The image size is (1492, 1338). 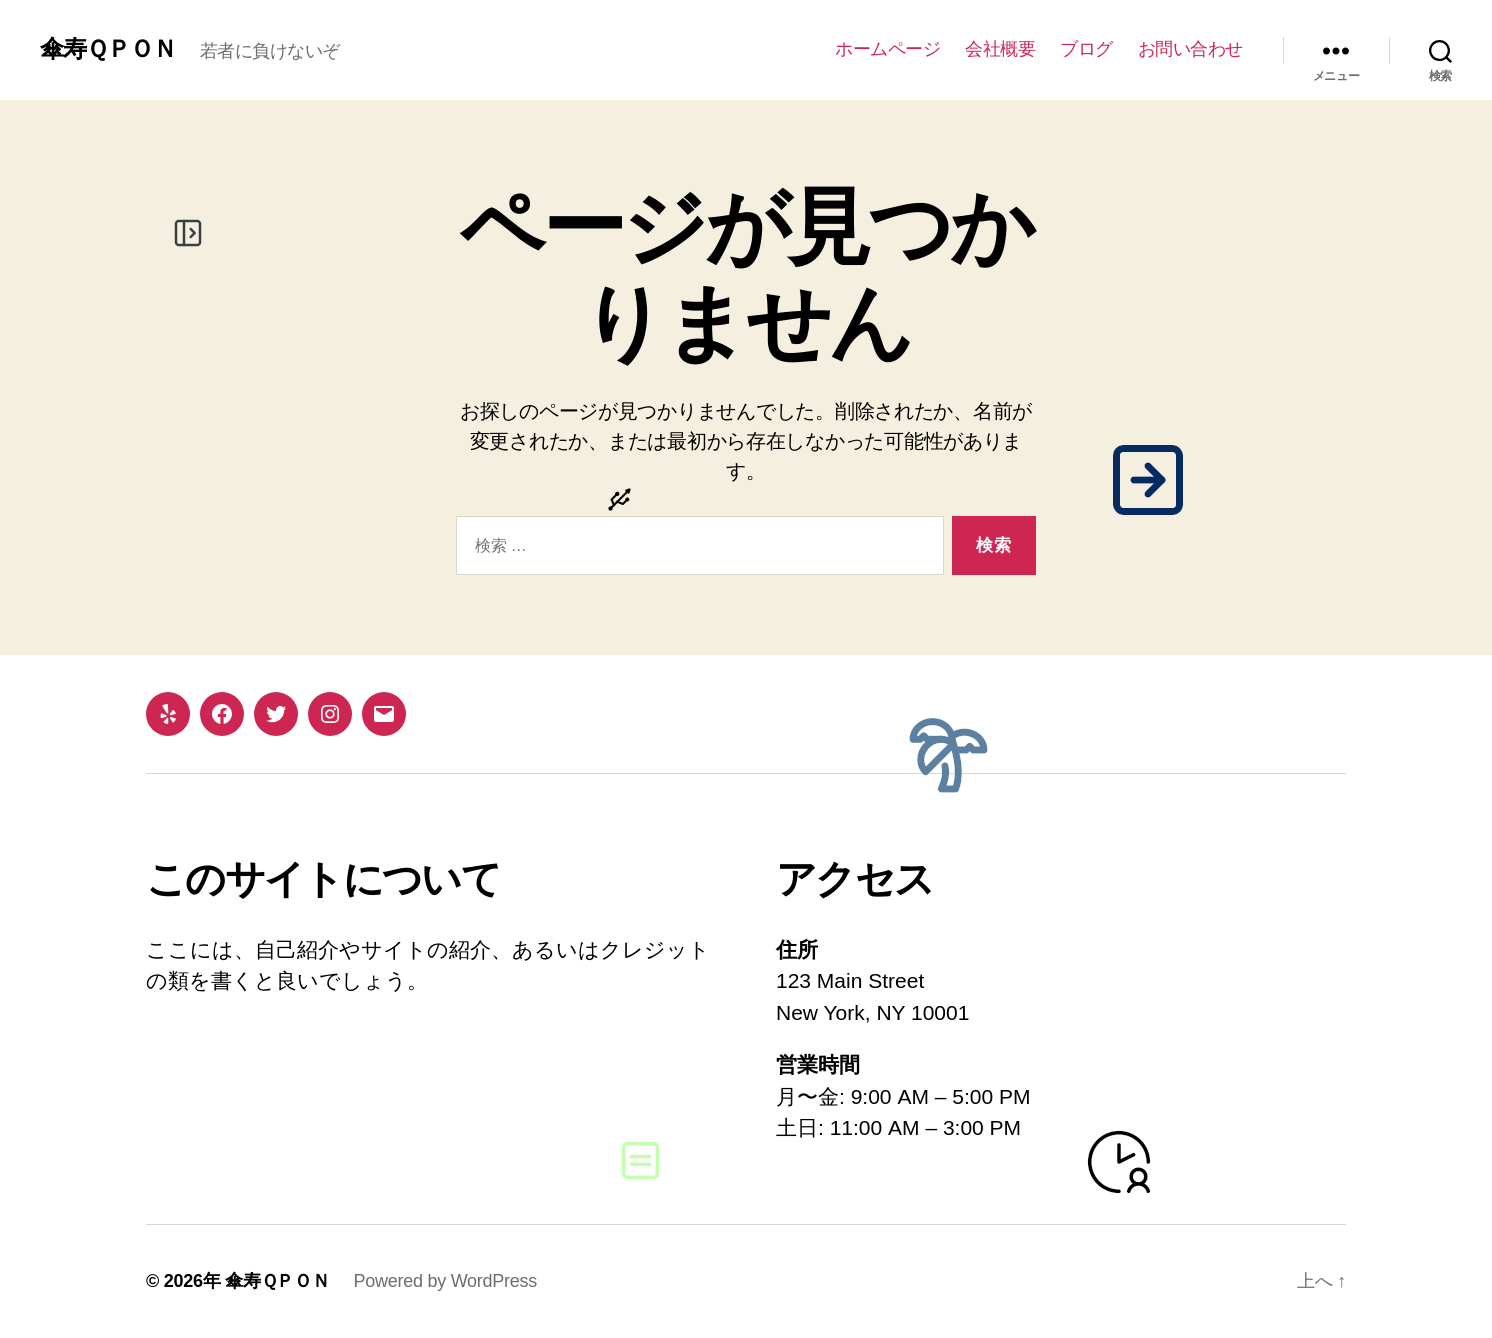 I want to click on connect a USB device, so click(x=619, y=499).